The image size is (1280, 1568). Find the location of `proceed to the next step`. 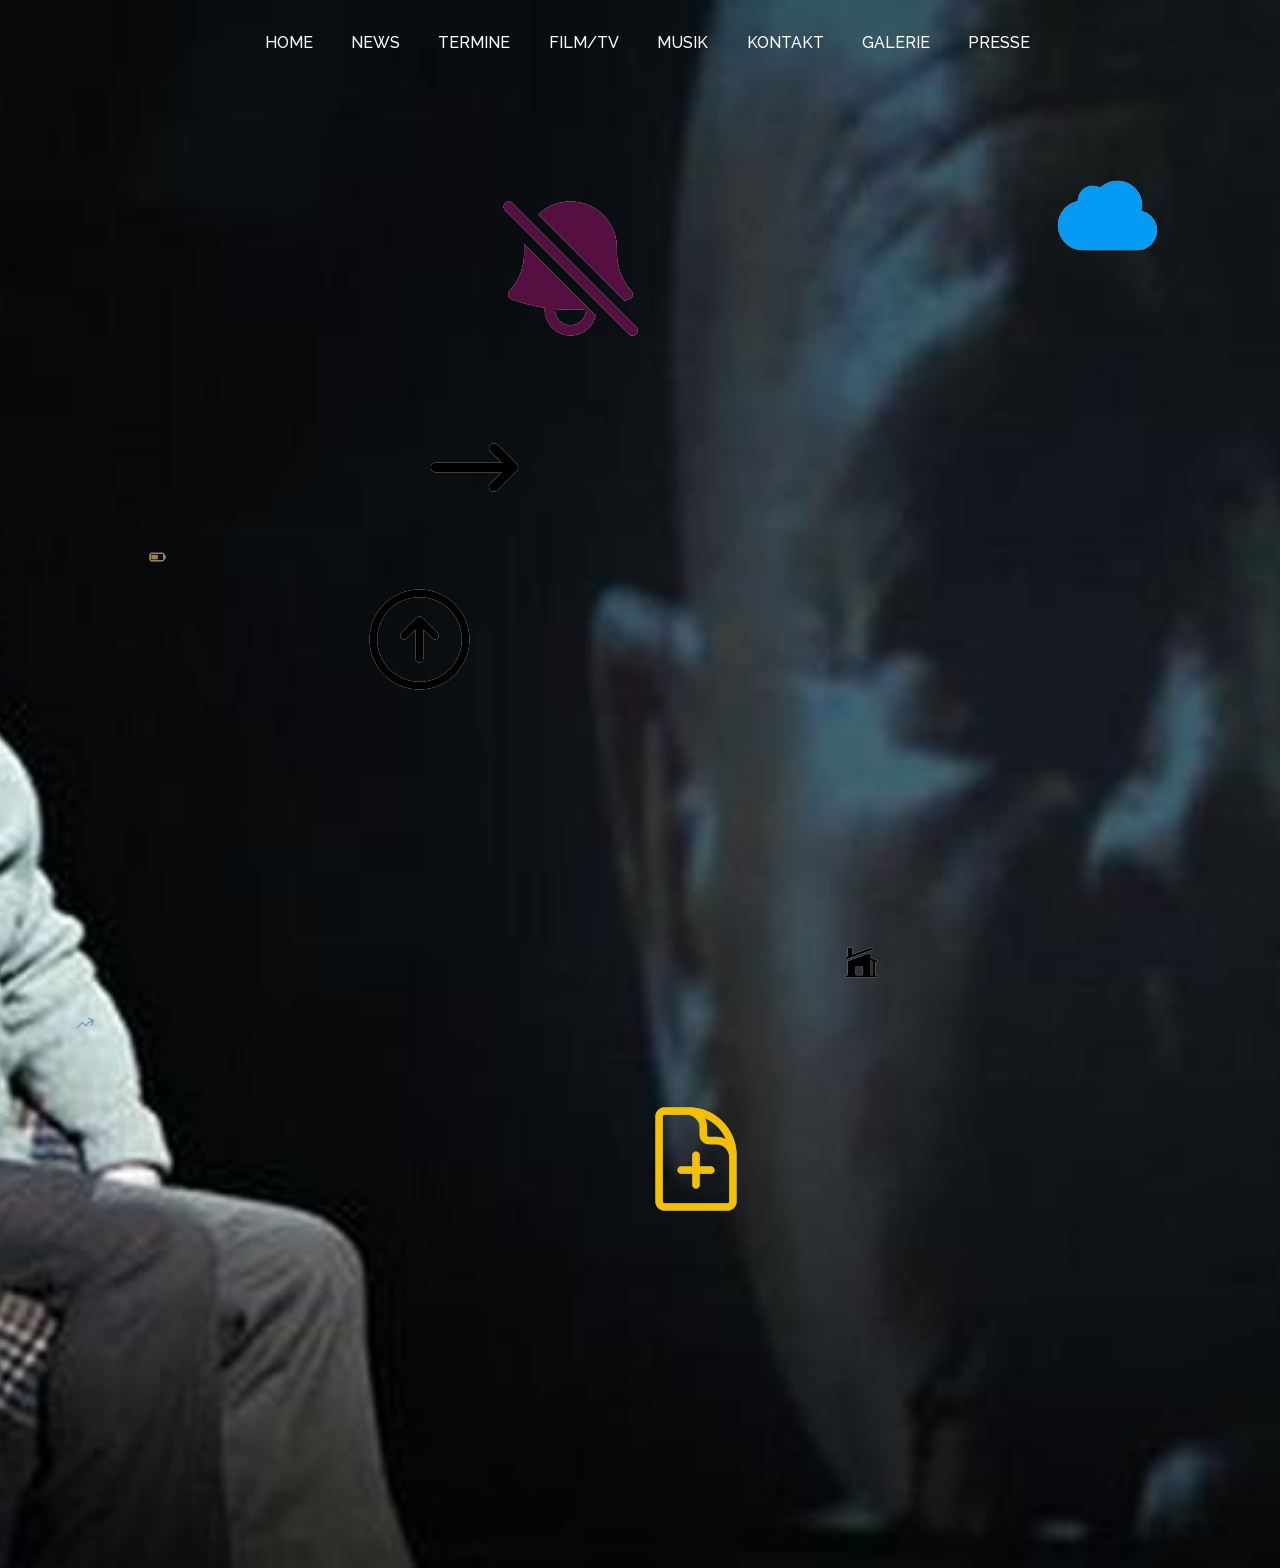

proceed to the next step is located at coordinates (474, 467).